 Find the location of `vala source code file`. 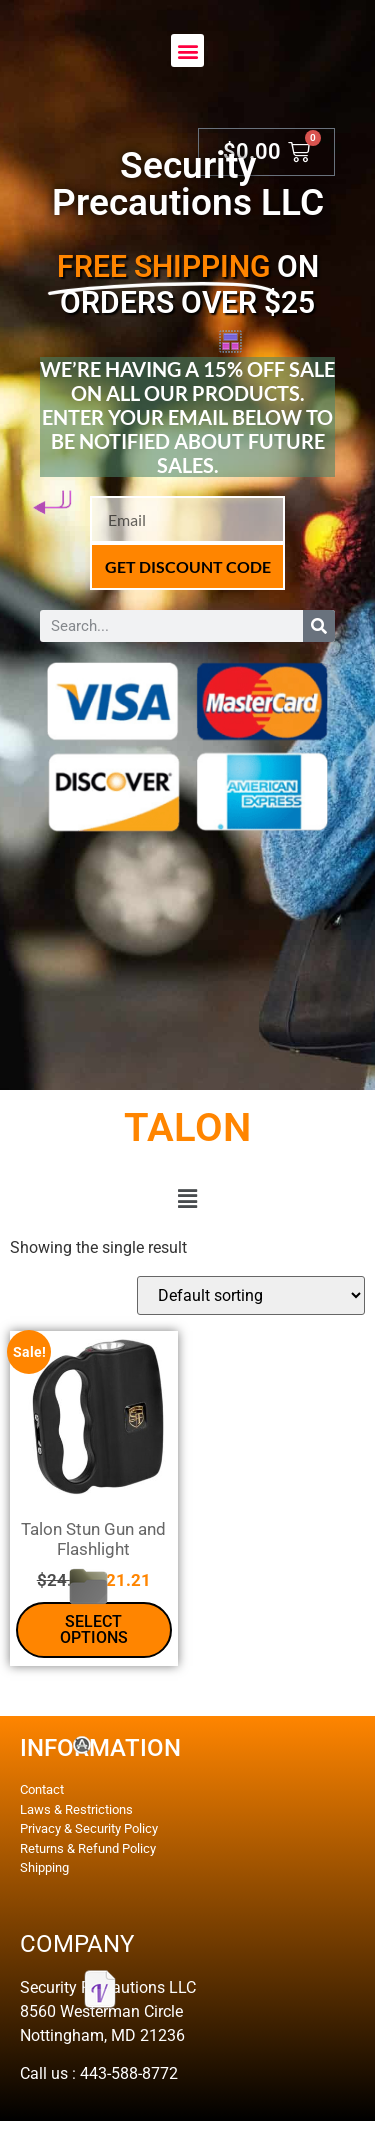

vala source code file is located at coordinates (100, 1989).